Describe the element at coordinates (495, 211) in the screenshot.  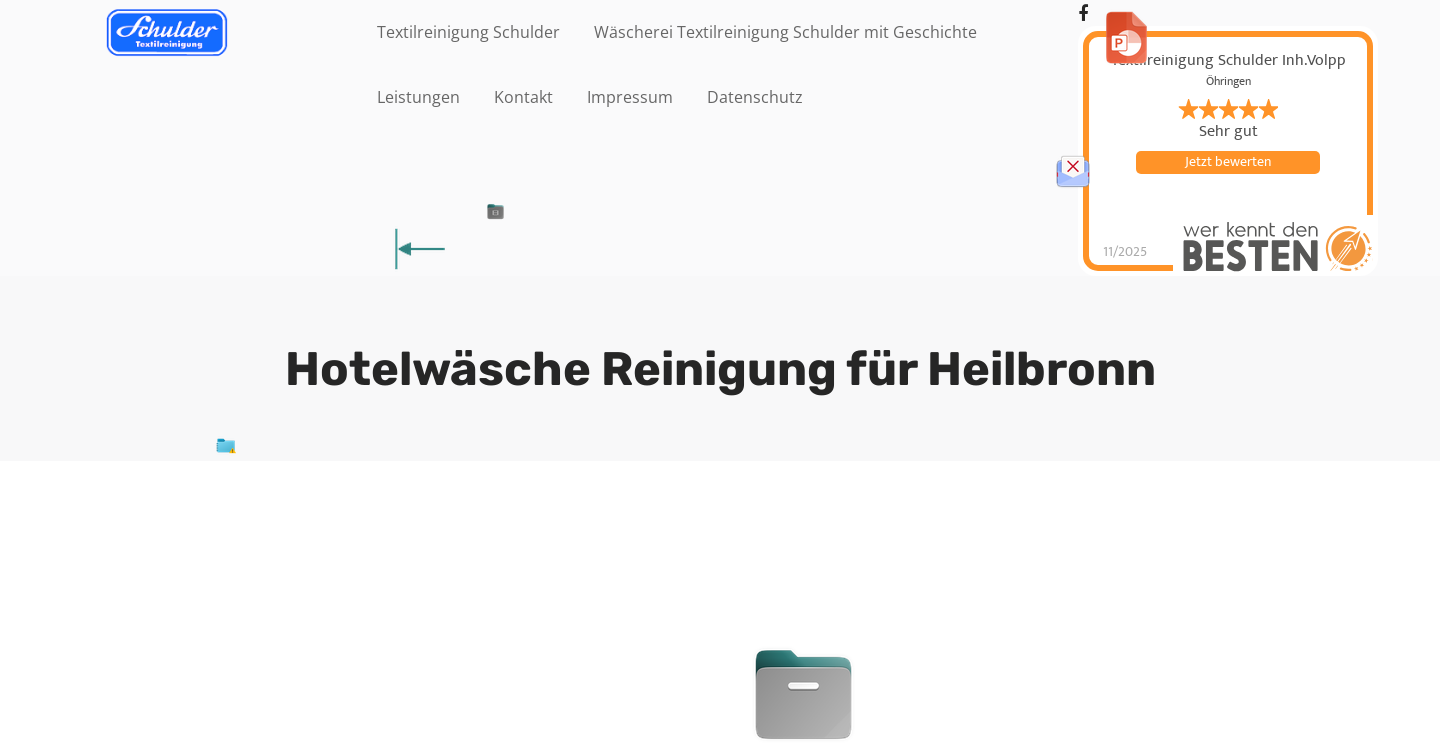
I see `open your videos folder` at that location.